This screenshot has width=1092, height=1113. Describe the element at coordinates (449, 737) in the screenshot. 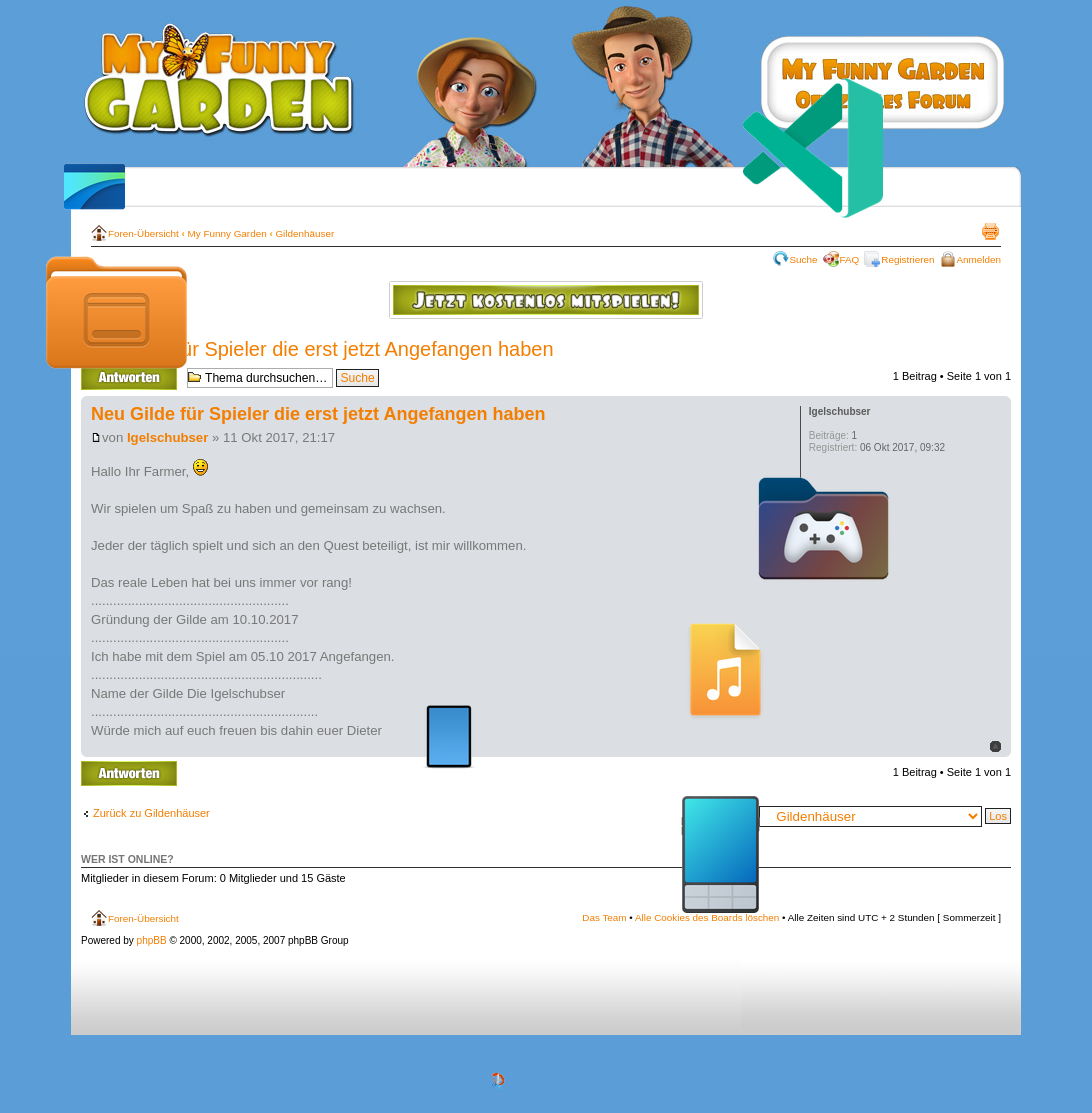

I see `iPad Air device icon` at that location.